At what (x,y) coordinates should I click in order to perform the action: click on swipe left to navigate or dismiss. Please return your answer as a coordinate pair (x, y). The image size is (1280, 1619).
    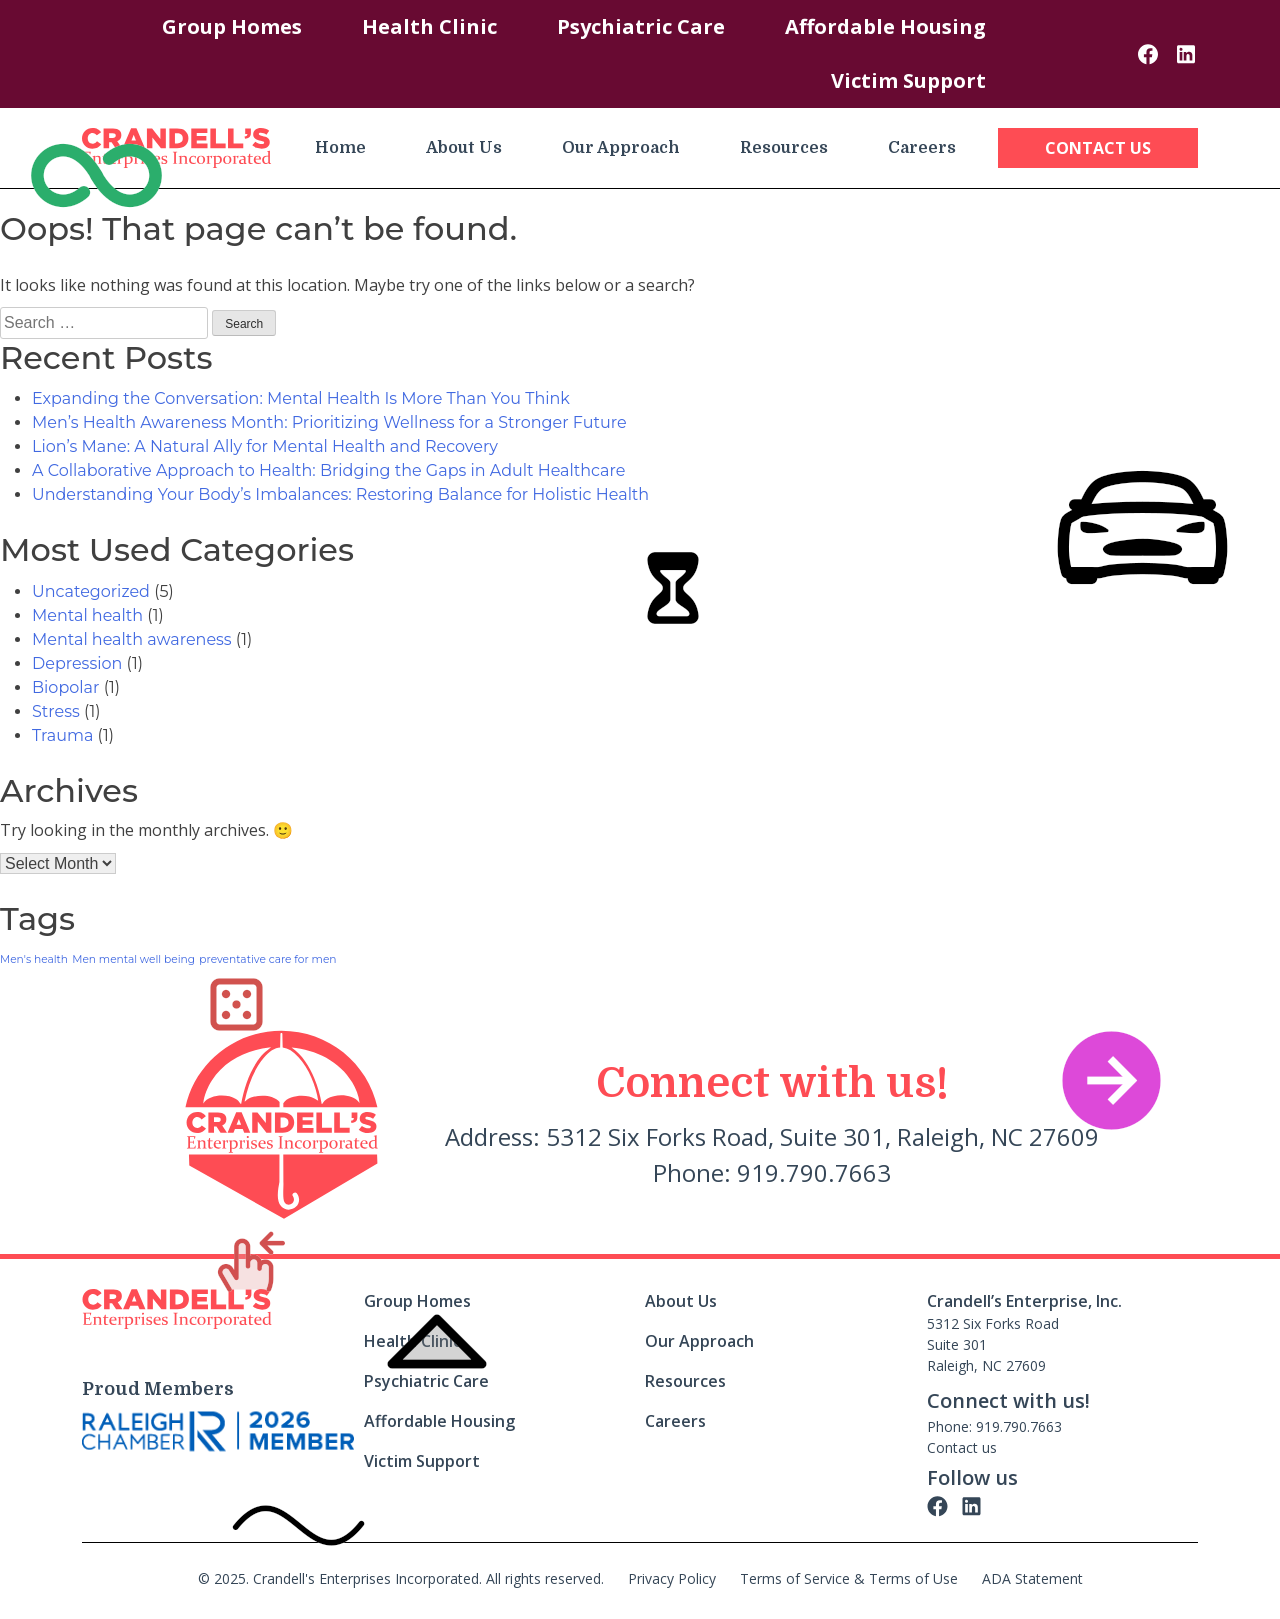
    Looking at the image, I should click on (248, 1264).